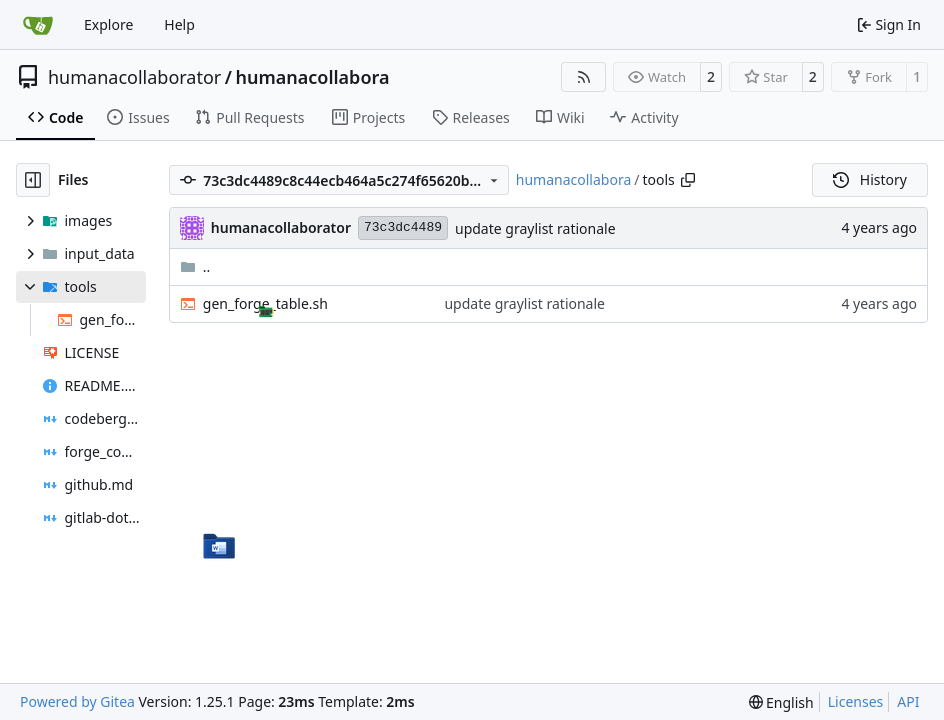 The image size is (944, 720). What do you see at coordinates (219, 547) in the screenshot?
I see `open folder containing Microsoft Word documents` at bounding box center [219, 547].